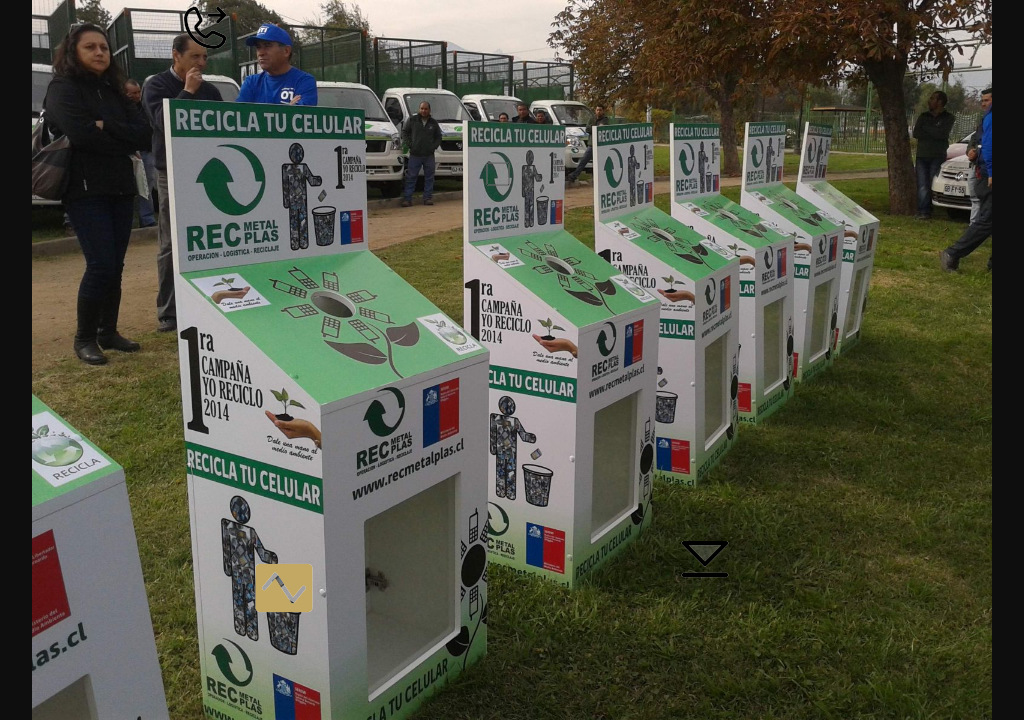  Describe the element at coordinates (284, 588) in the screenshot. I see `toggle triangle waveform in audio settings` at that location.